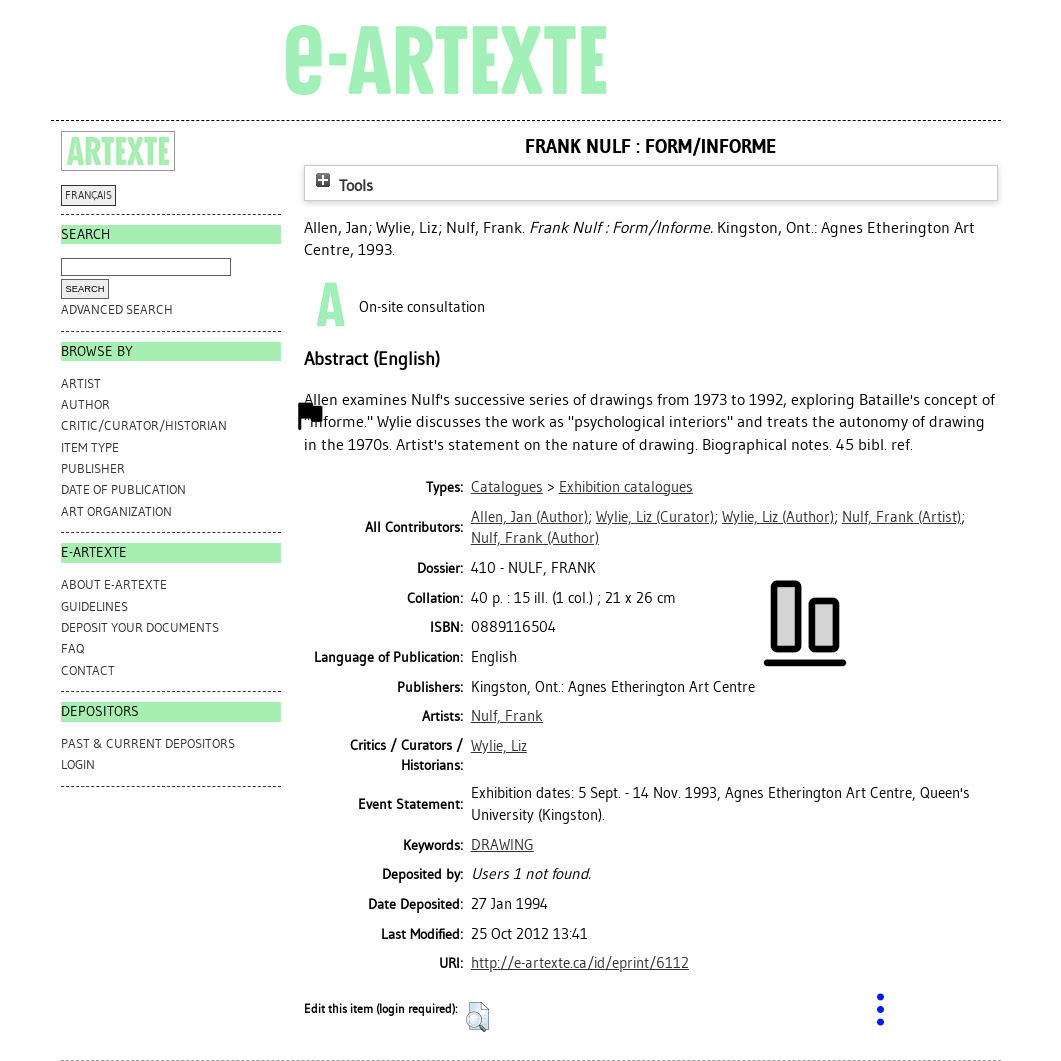 The height and width of the screenshot is (1061, 1061). What do you see at coordinates (309, 415) in the screenshot?
I see `flag or mark an item for review` at bounding box center [309, 415].